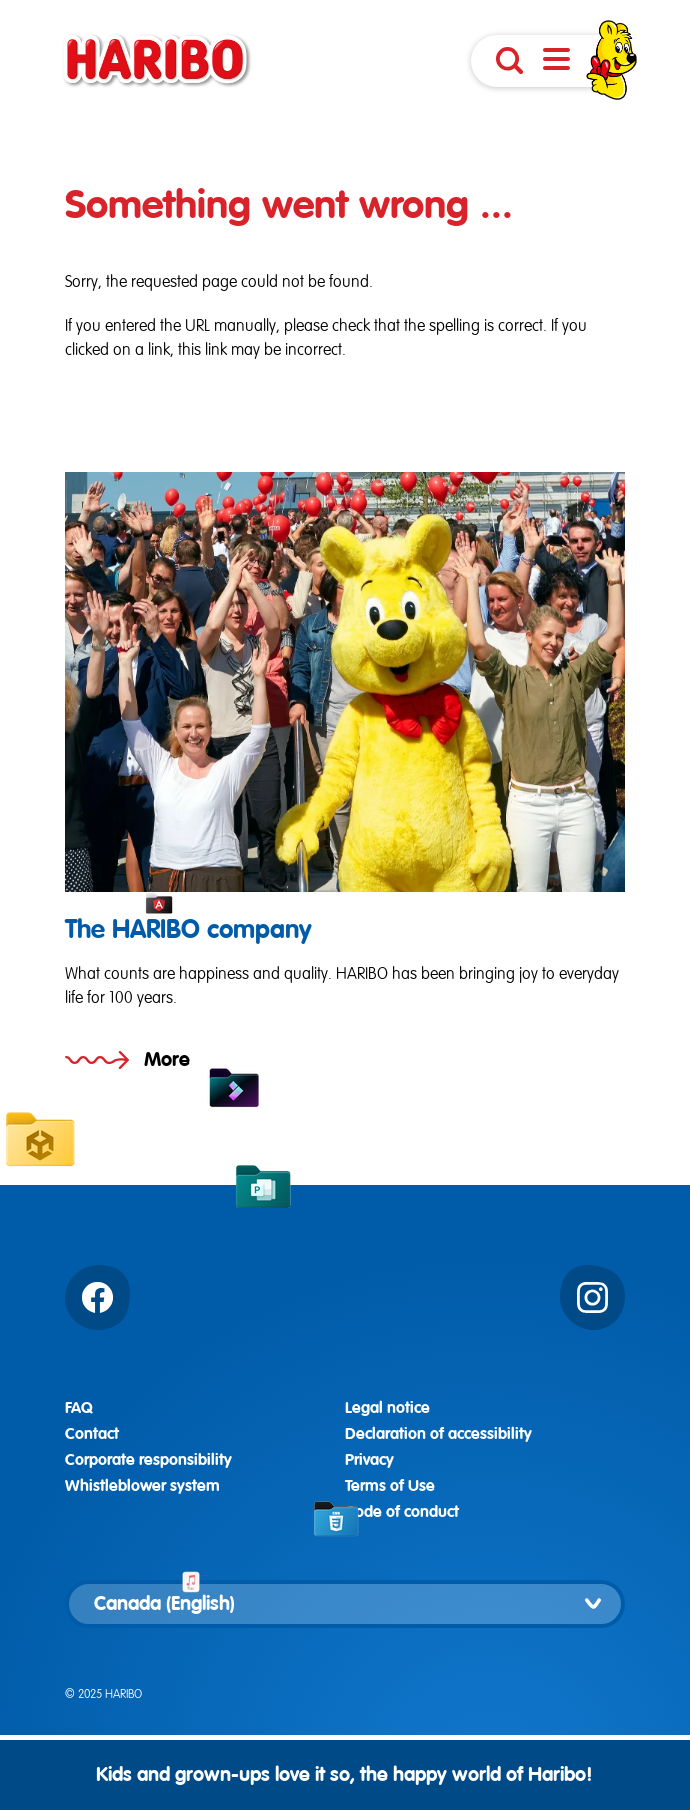 This screenshot has height=1810, width=690. I want to click on folder containing Angular project files, so click(159, 904).